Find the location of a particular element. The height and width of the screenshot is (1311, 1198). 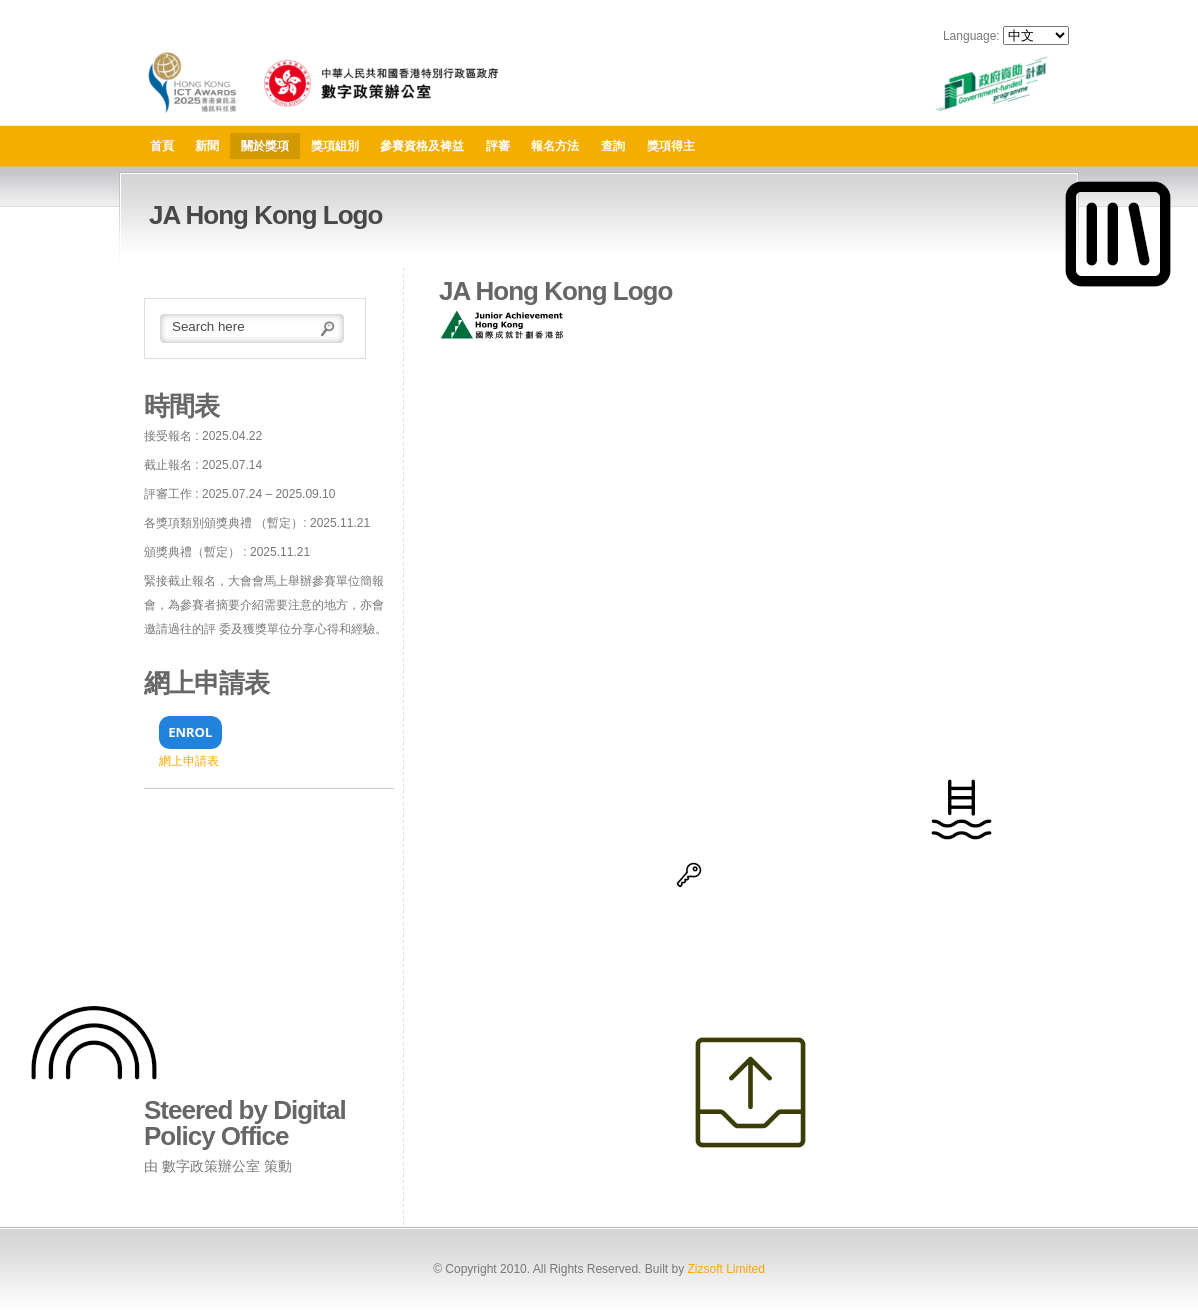

access your media library is located at coordinates (1118, 234).